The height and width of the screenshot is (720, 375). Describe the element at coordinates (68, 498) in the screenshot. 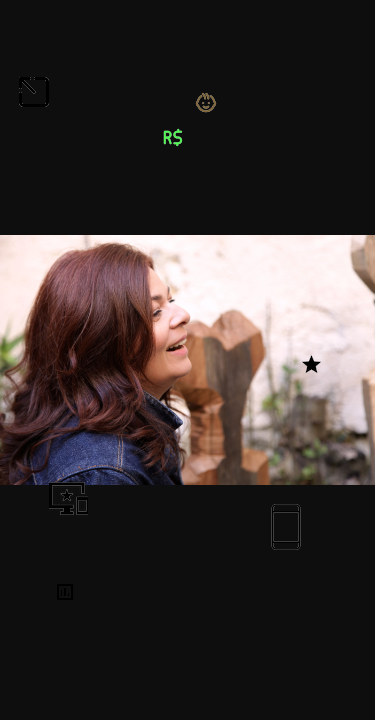

I see `view important or priority devices` at that location.